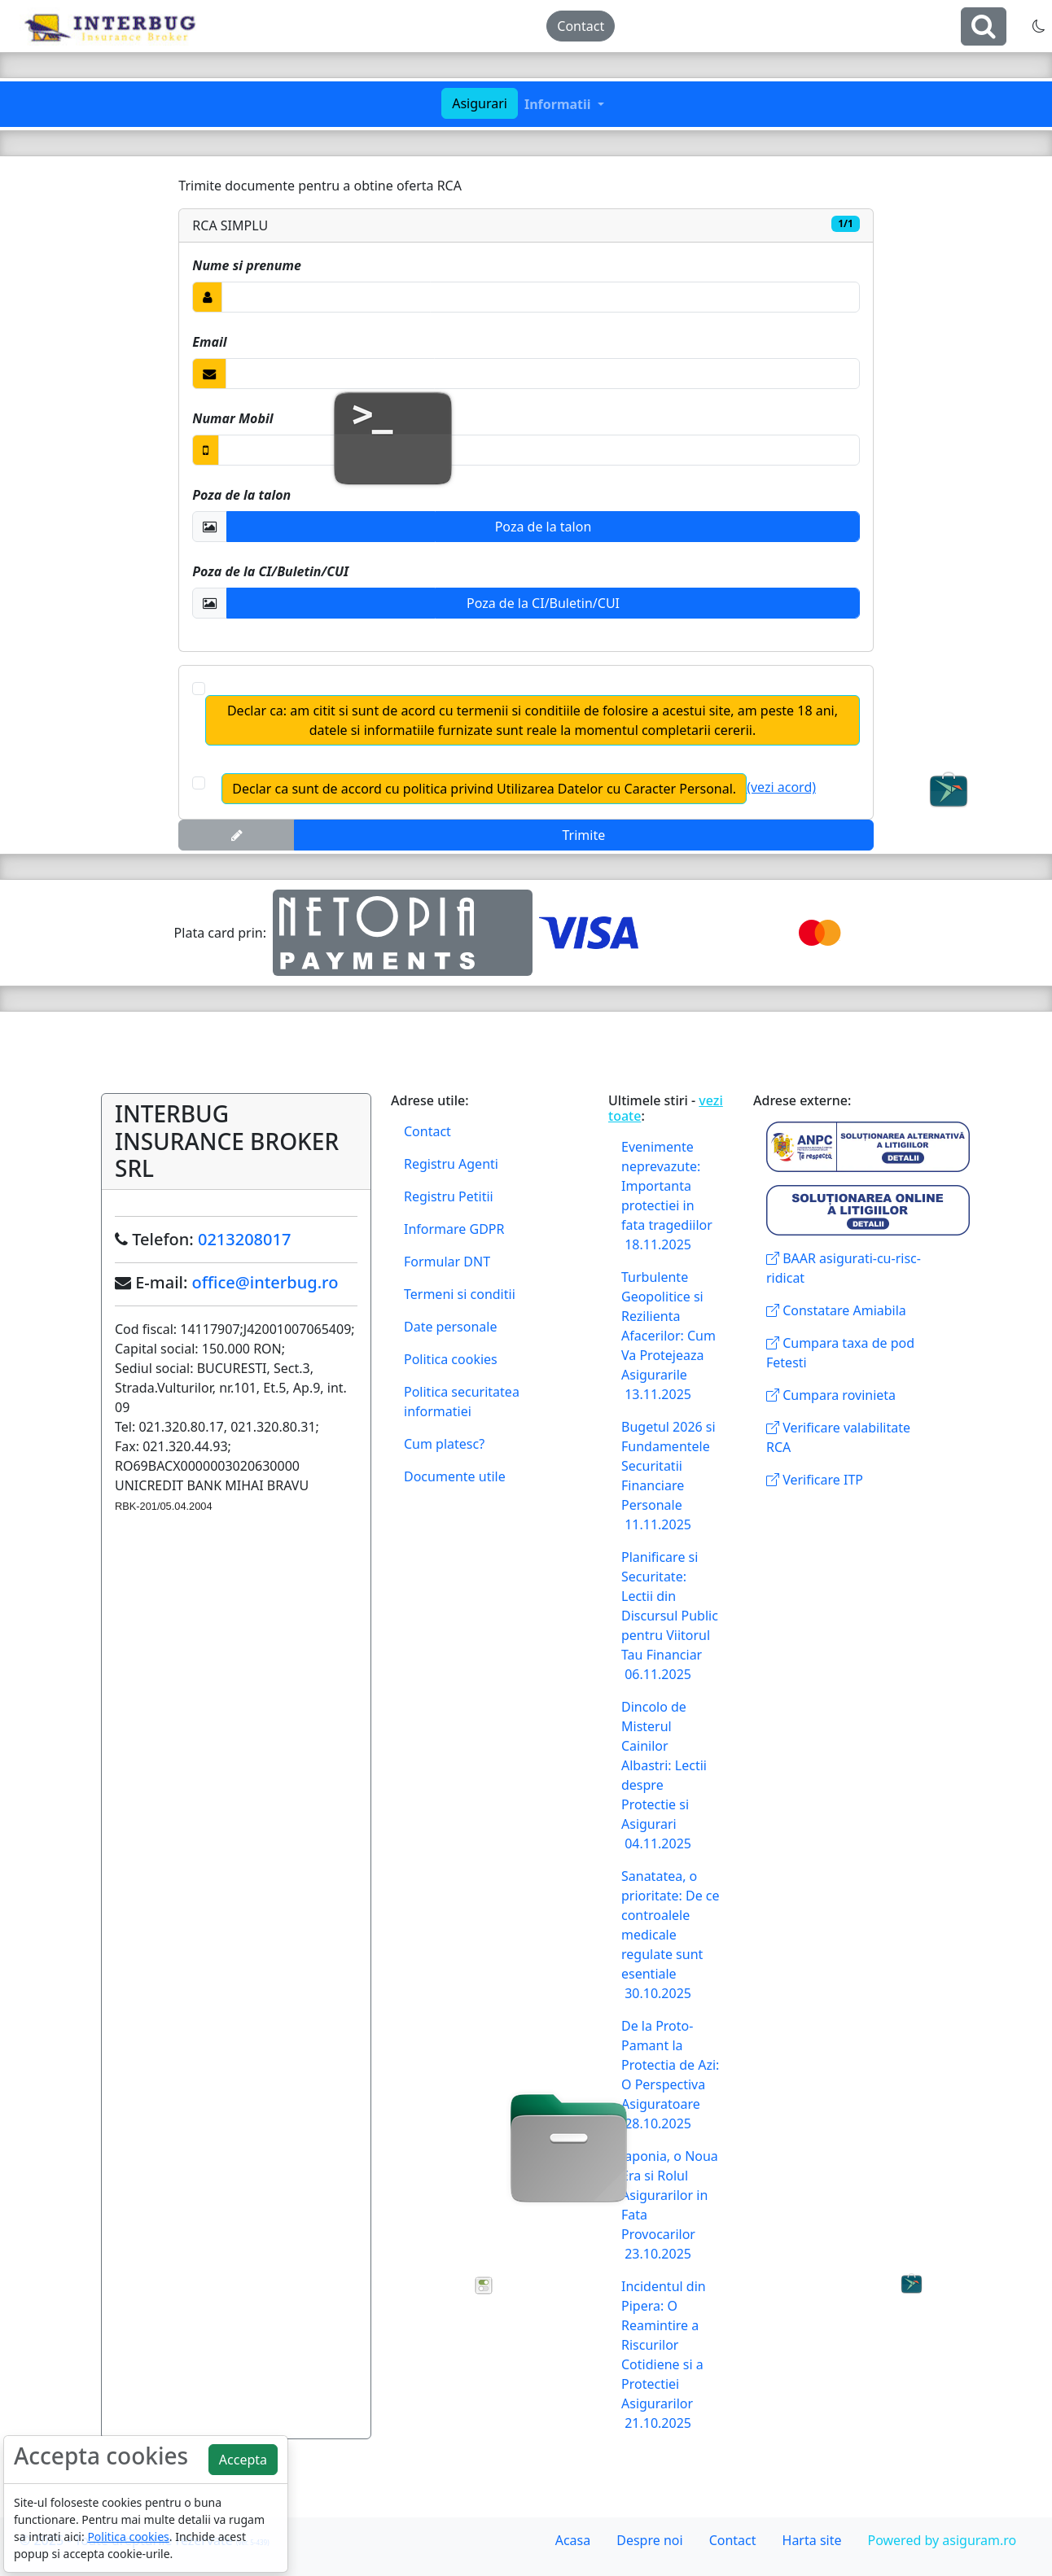 The image size is (1052, 2576). Describe the element at coordinates (949, 791) in the screenshot. I see `open the snap store to browse and install apps` at that location.